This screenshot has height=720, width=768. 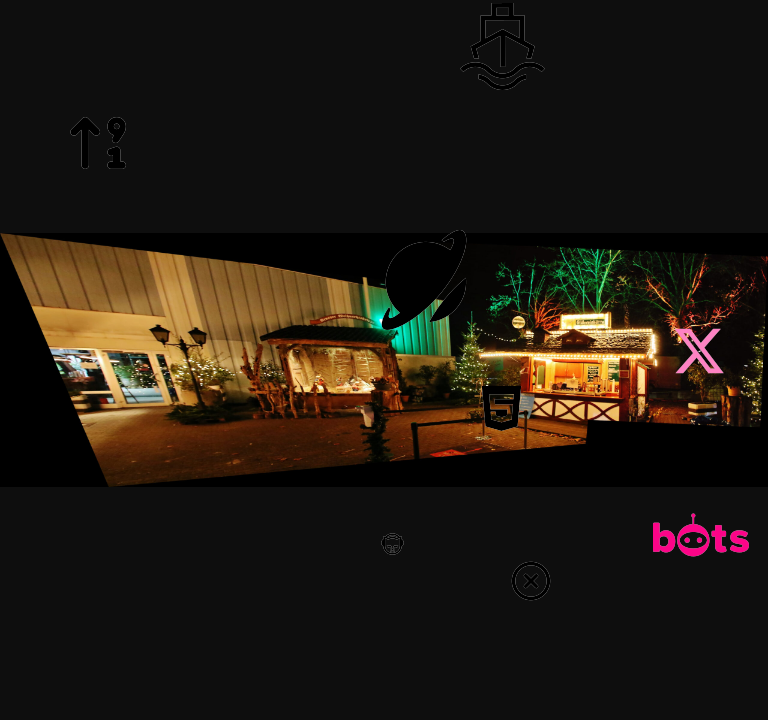 I want to click on share to X (formerly Twitter), so click(x=699, y=351).